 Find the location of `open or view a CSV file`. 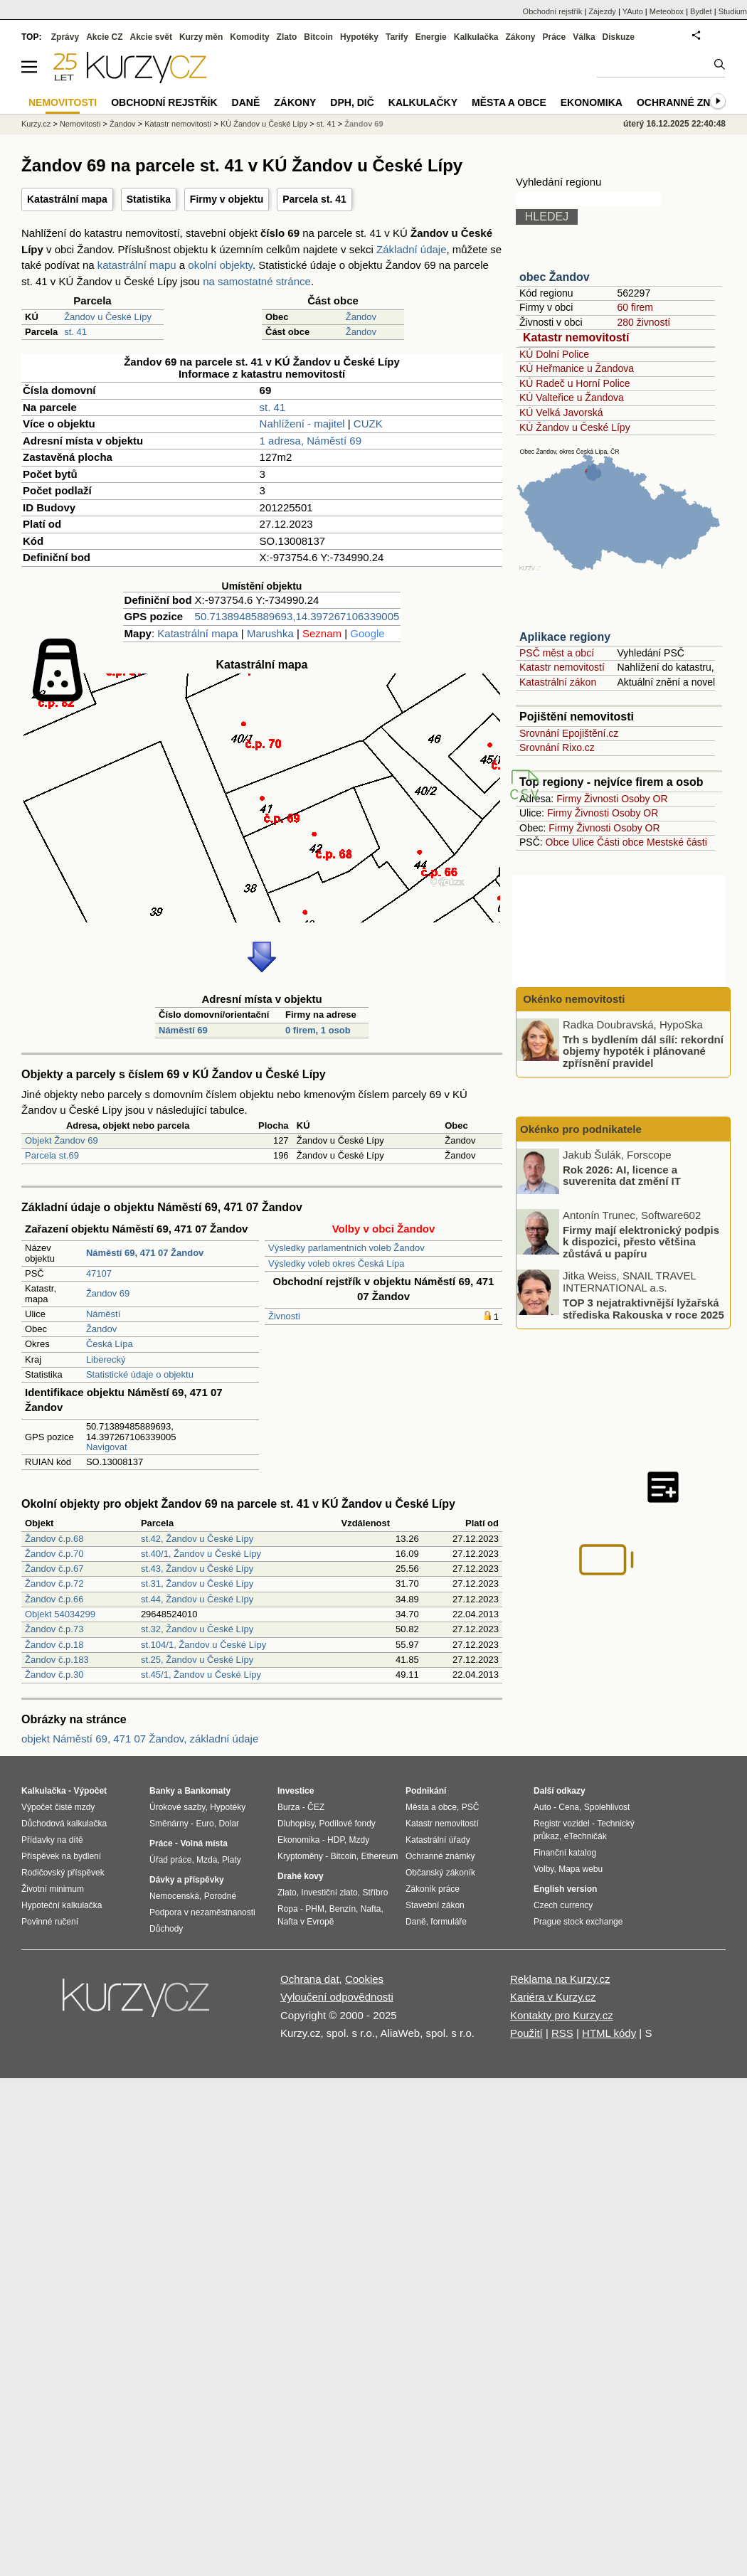

open or view a CSV file is located at coordinates (525, 786).